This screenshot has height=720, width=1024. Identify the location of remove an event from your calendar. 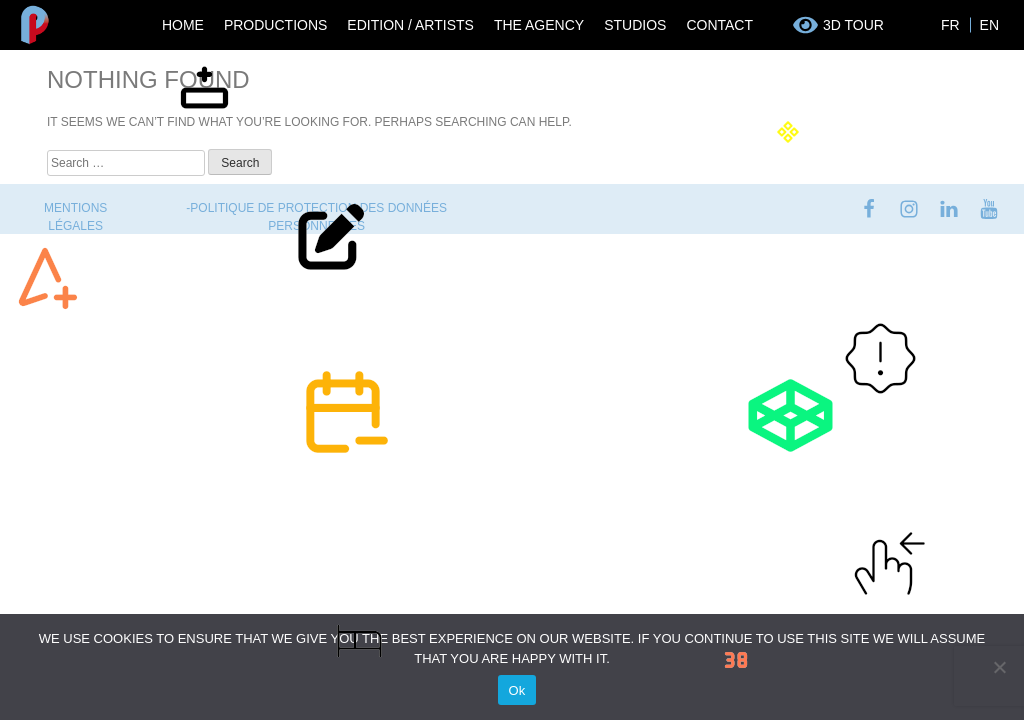
(343, 412).